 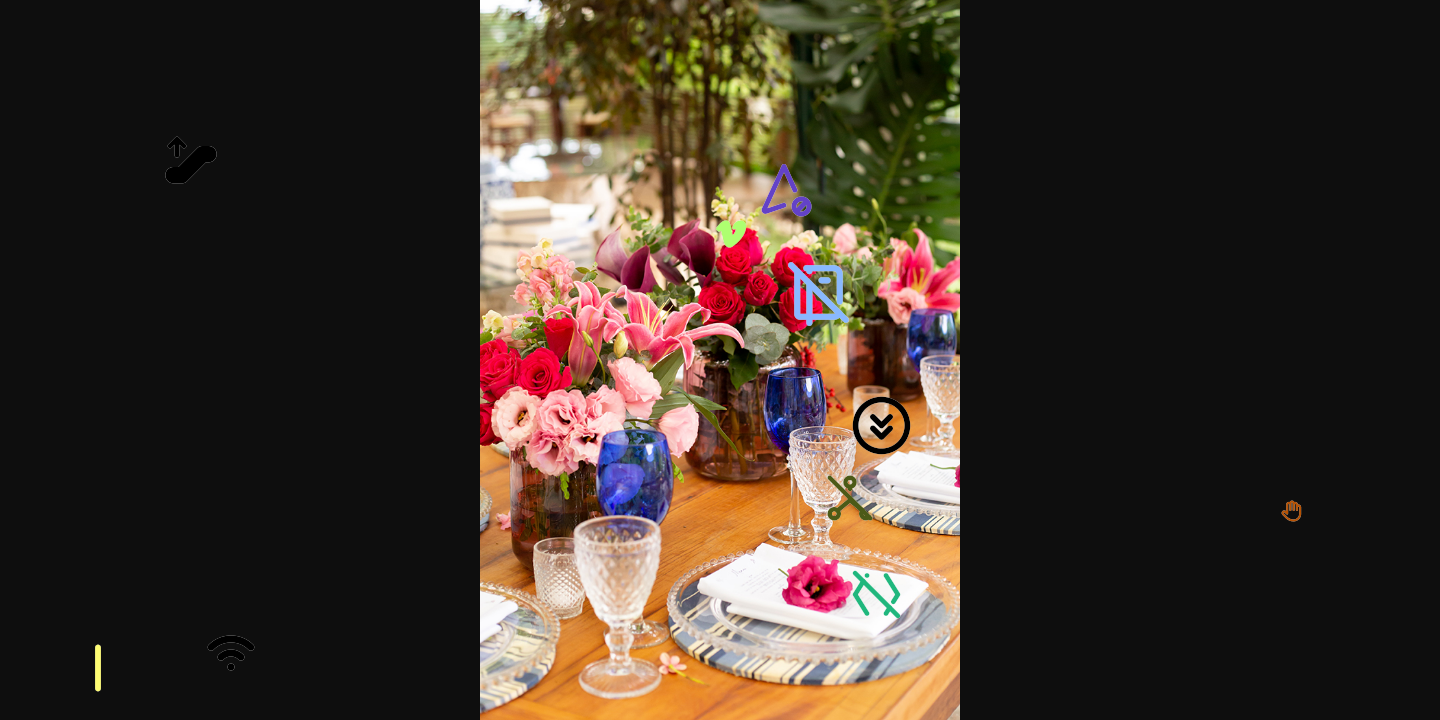 What do you see at coordinates (850, 498) in the screenshot?
I see `disable hierarchical view` at bounding box center [850, 498].